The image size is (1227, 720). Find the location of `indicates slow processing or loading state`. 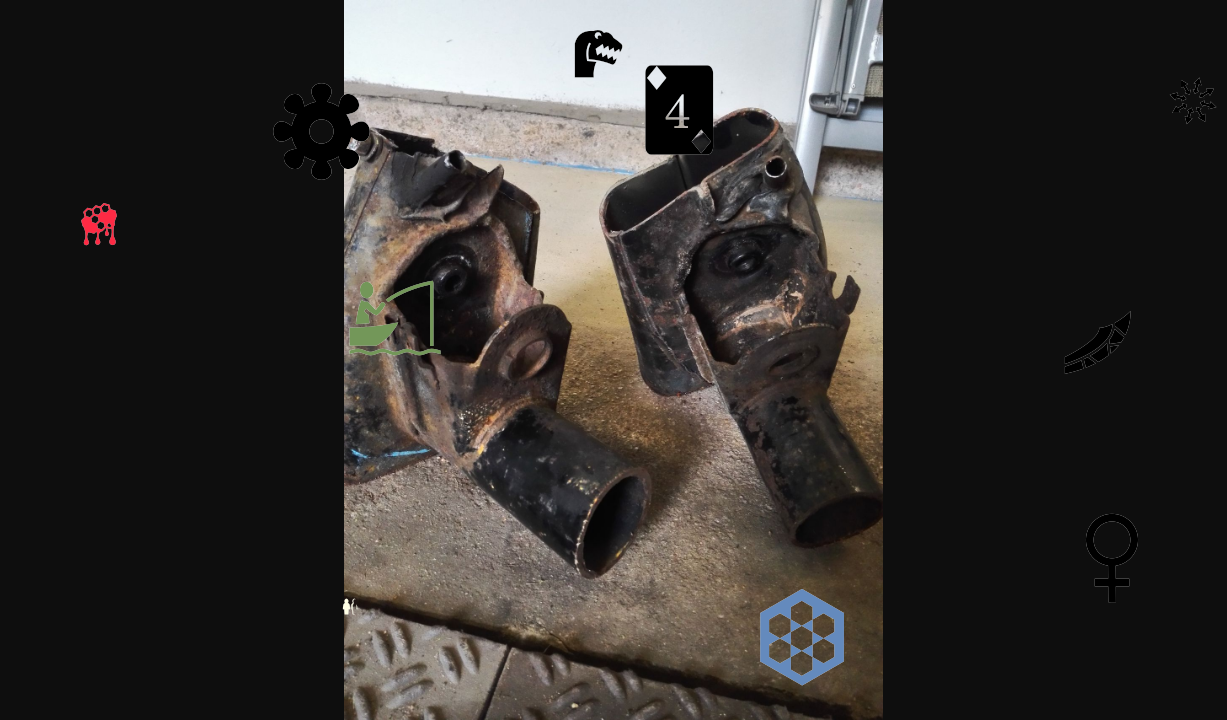

indicates slow processing or loading state is located at coordinates (321, 131).